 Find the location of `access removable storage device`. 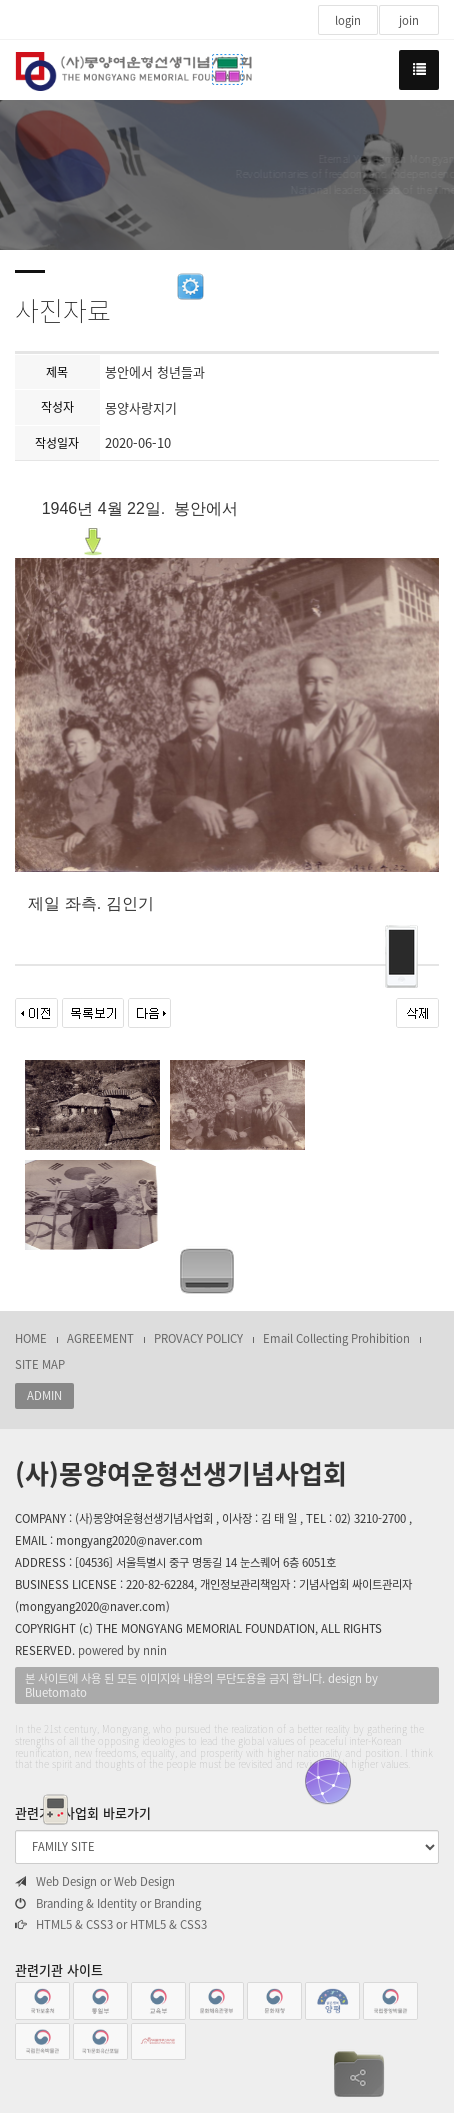

access removable storage device is located at coordinates (207, 1271).